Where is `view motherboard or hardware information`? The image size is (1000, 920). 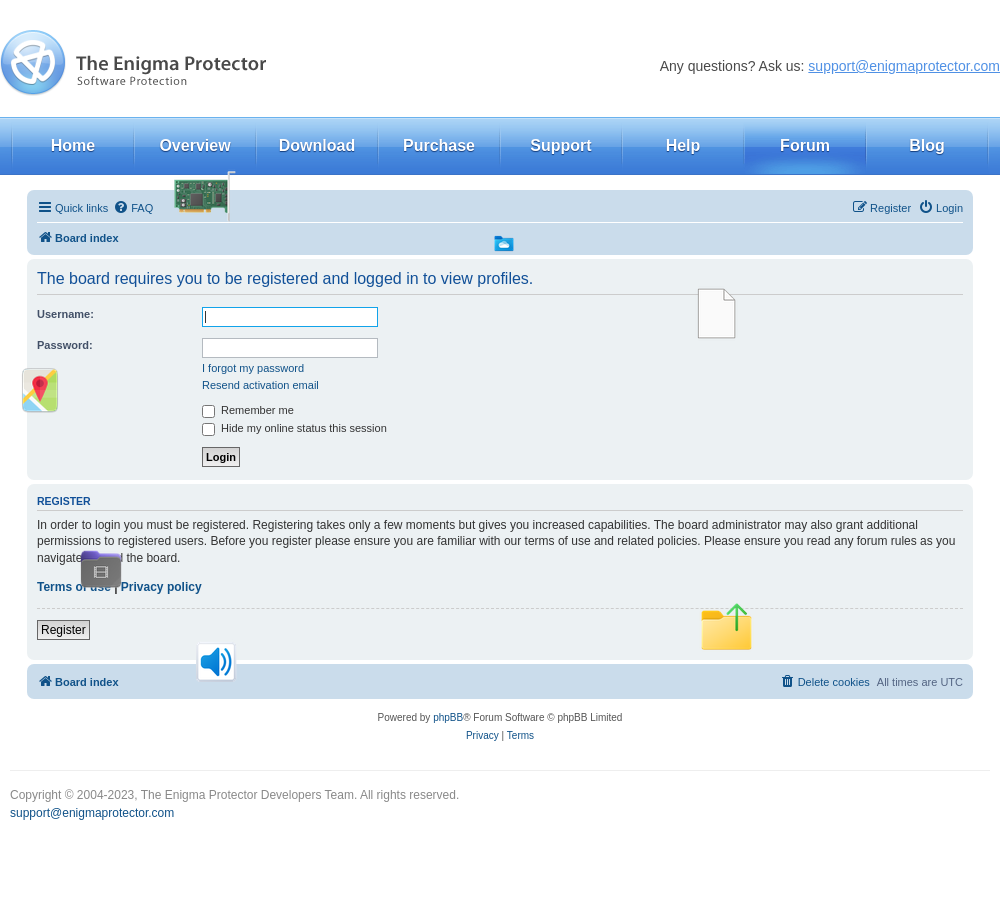 view motherboard or hardware information is located at coordinates (204, 196).